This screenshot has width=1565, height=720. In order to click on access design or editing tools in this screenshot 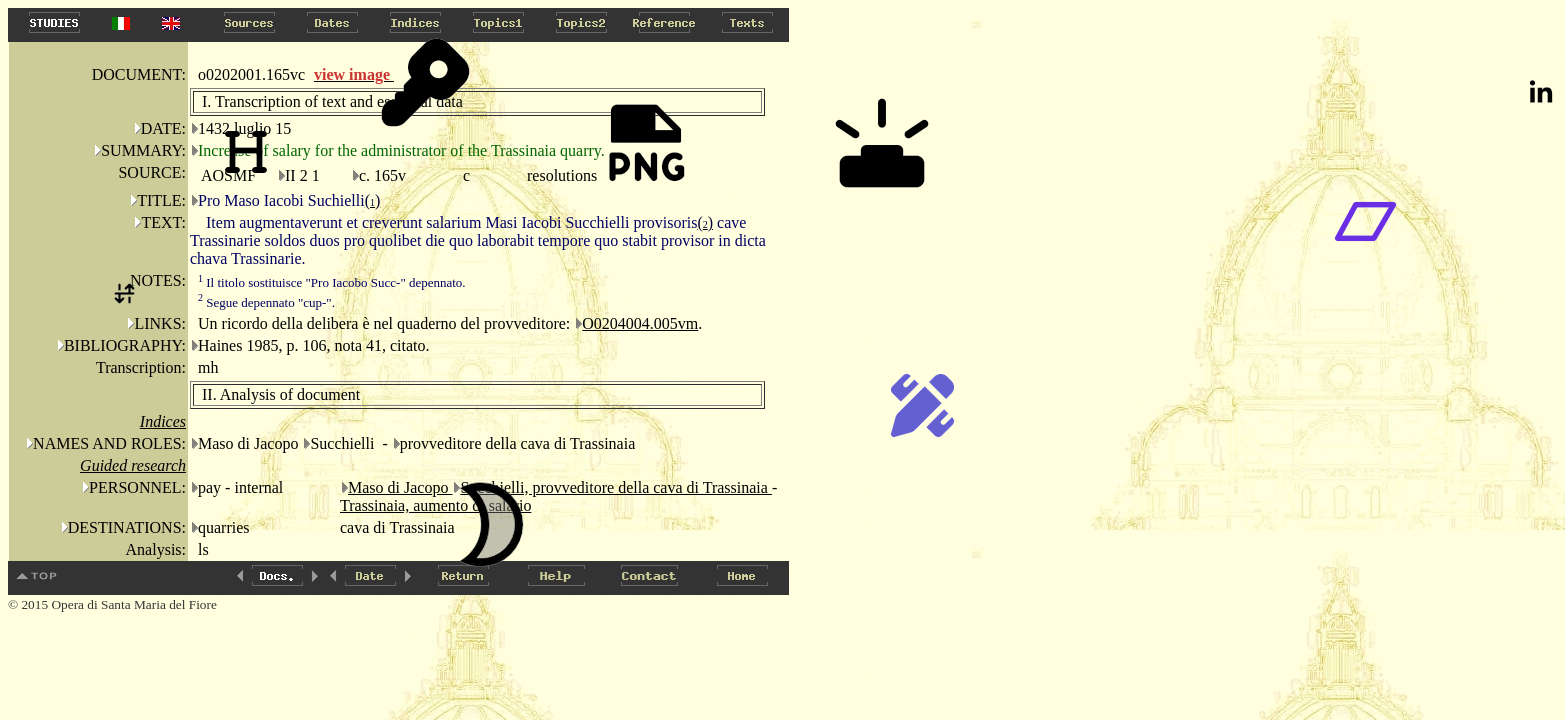, I will do `click(922, 405)`.